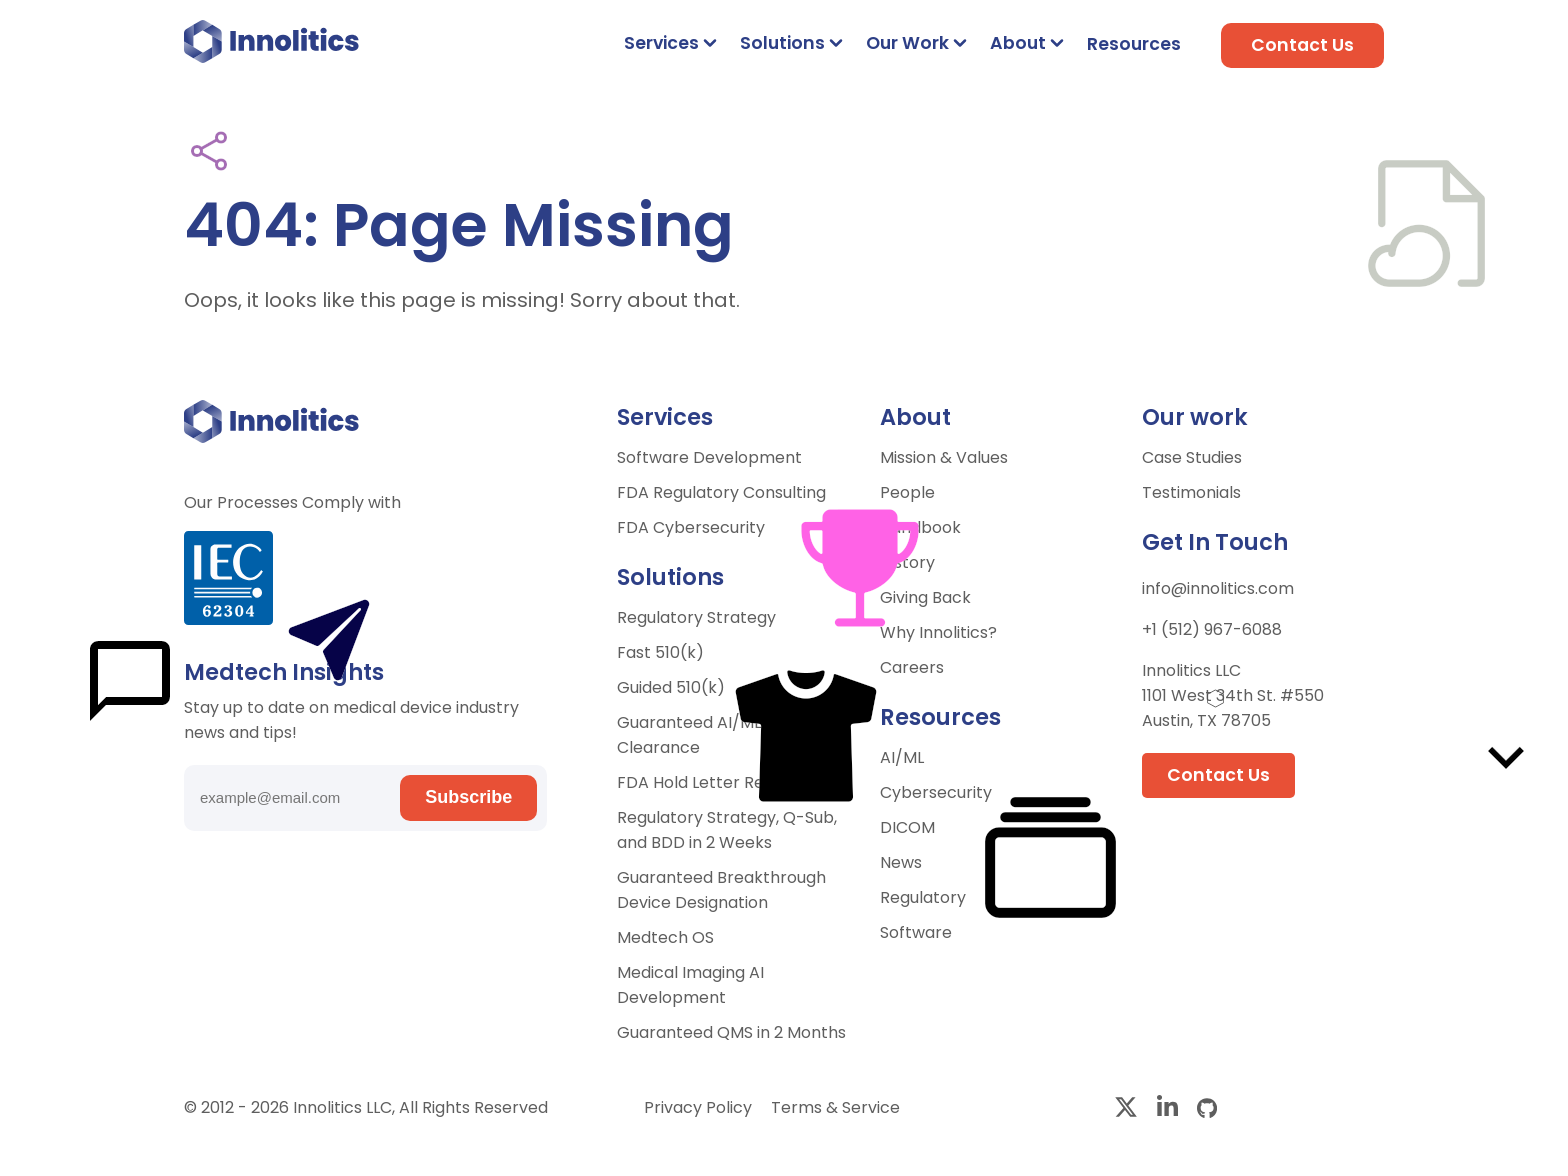 This screenshot has width=1568, height=1176. What do you see at coordinates (1431, 223) in the screenshot?
I see `access cloud-stored files` at bounding box center [1431, 223].